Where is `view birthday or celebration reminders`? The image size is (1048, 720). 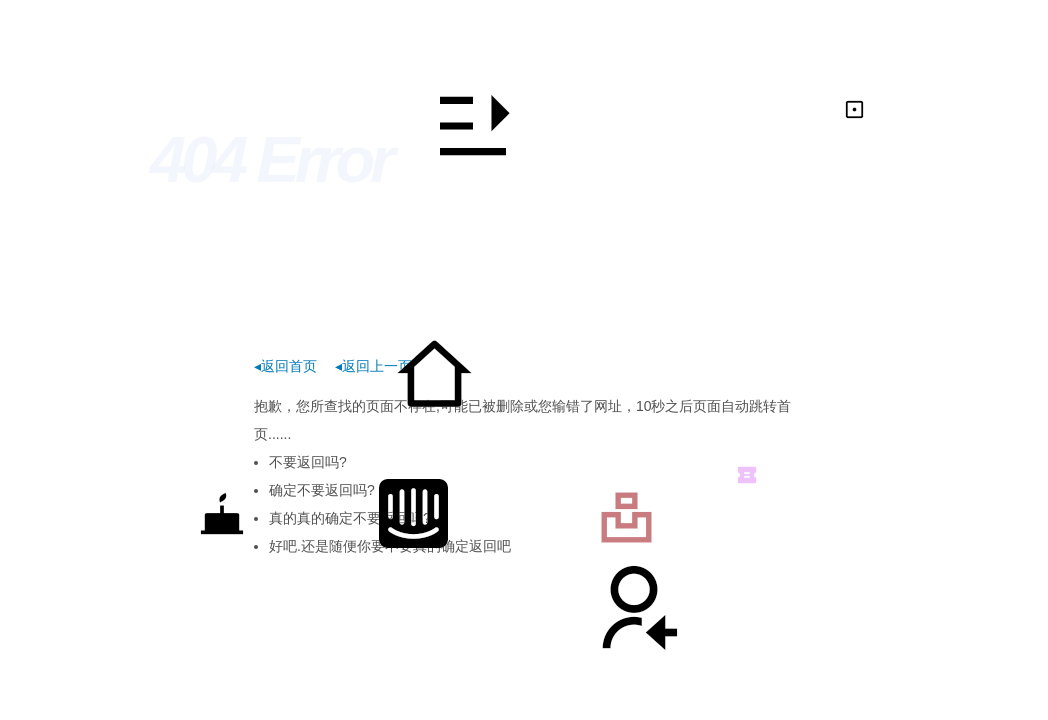 view birthday or celebration reminders is located at coordinates (222, 515).